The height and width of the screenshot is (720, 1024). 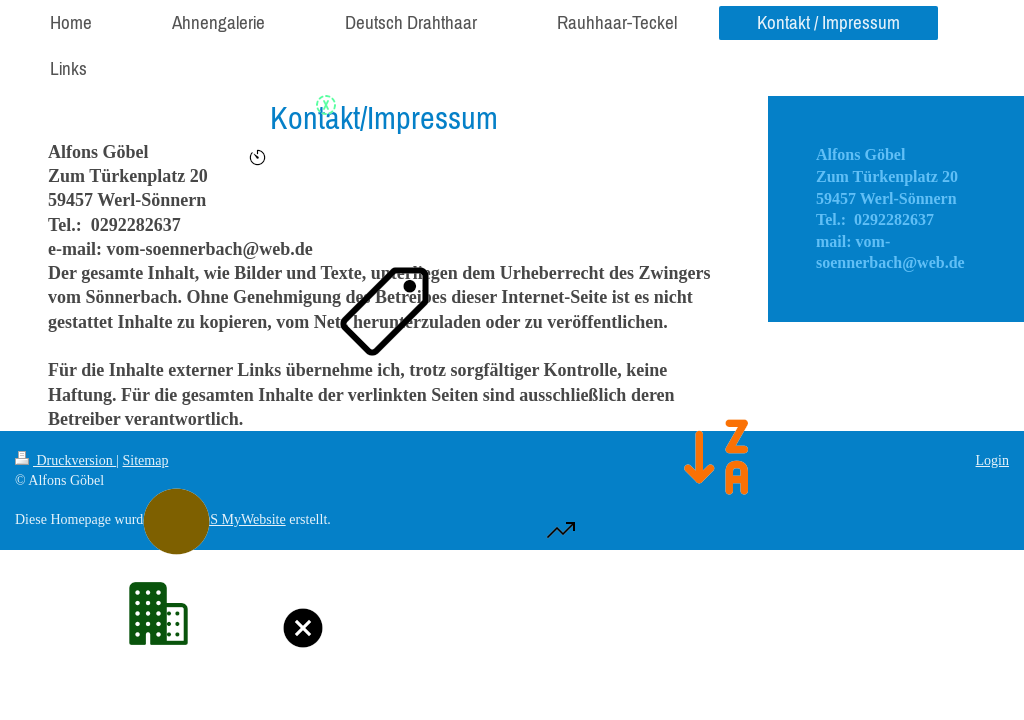 I want to click on select or mark an item, so click(x=176, y=521).